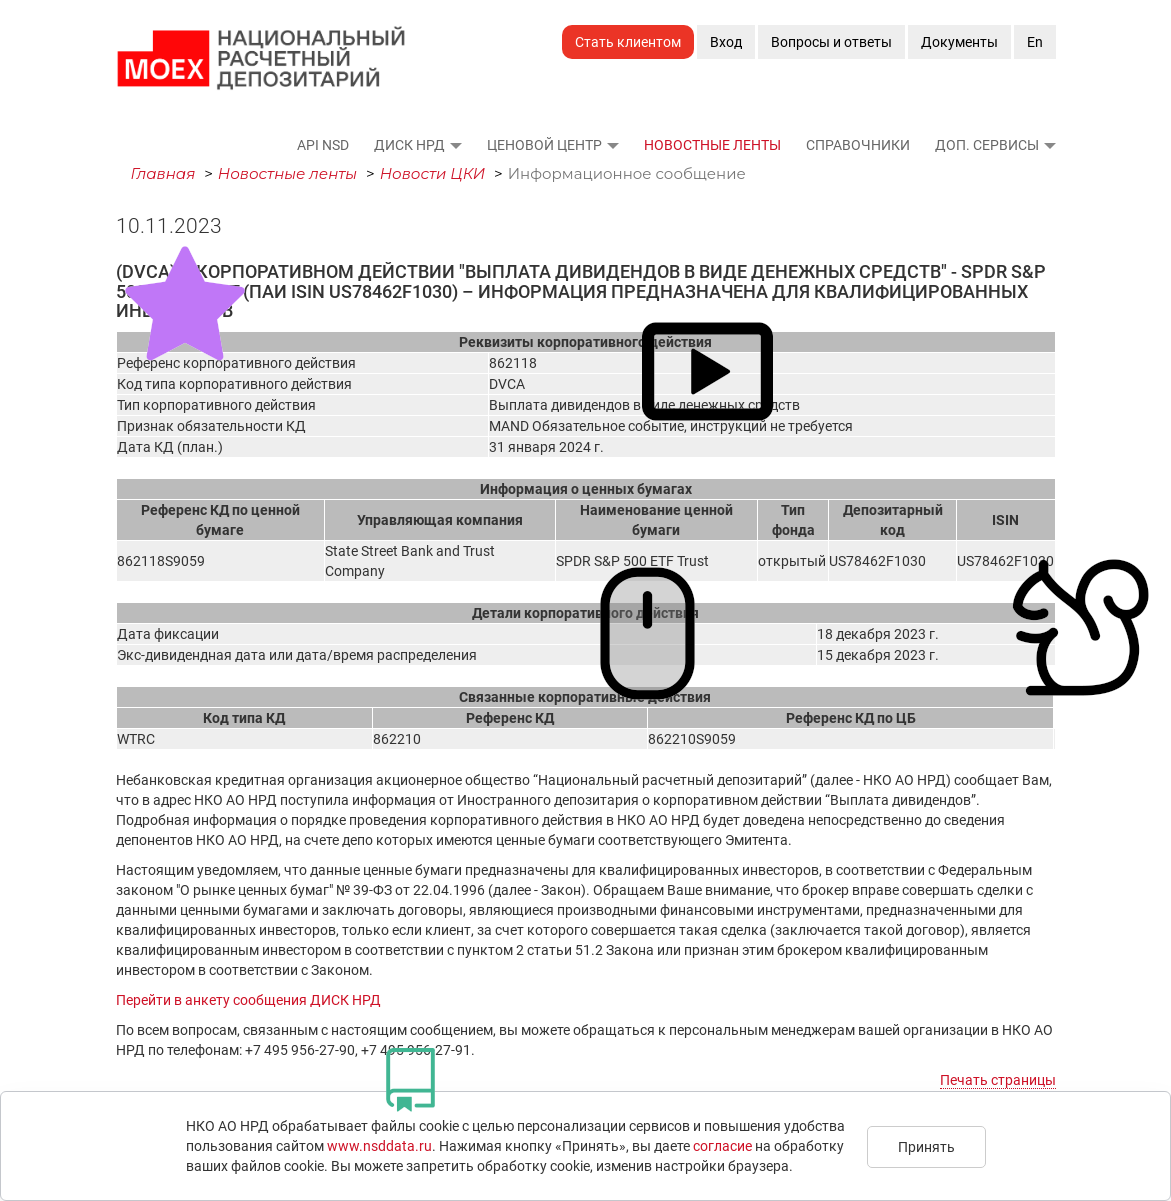 The image size is (1171, 1201). I want to click on adjust mouse or cursor settings, so click(647, 633).